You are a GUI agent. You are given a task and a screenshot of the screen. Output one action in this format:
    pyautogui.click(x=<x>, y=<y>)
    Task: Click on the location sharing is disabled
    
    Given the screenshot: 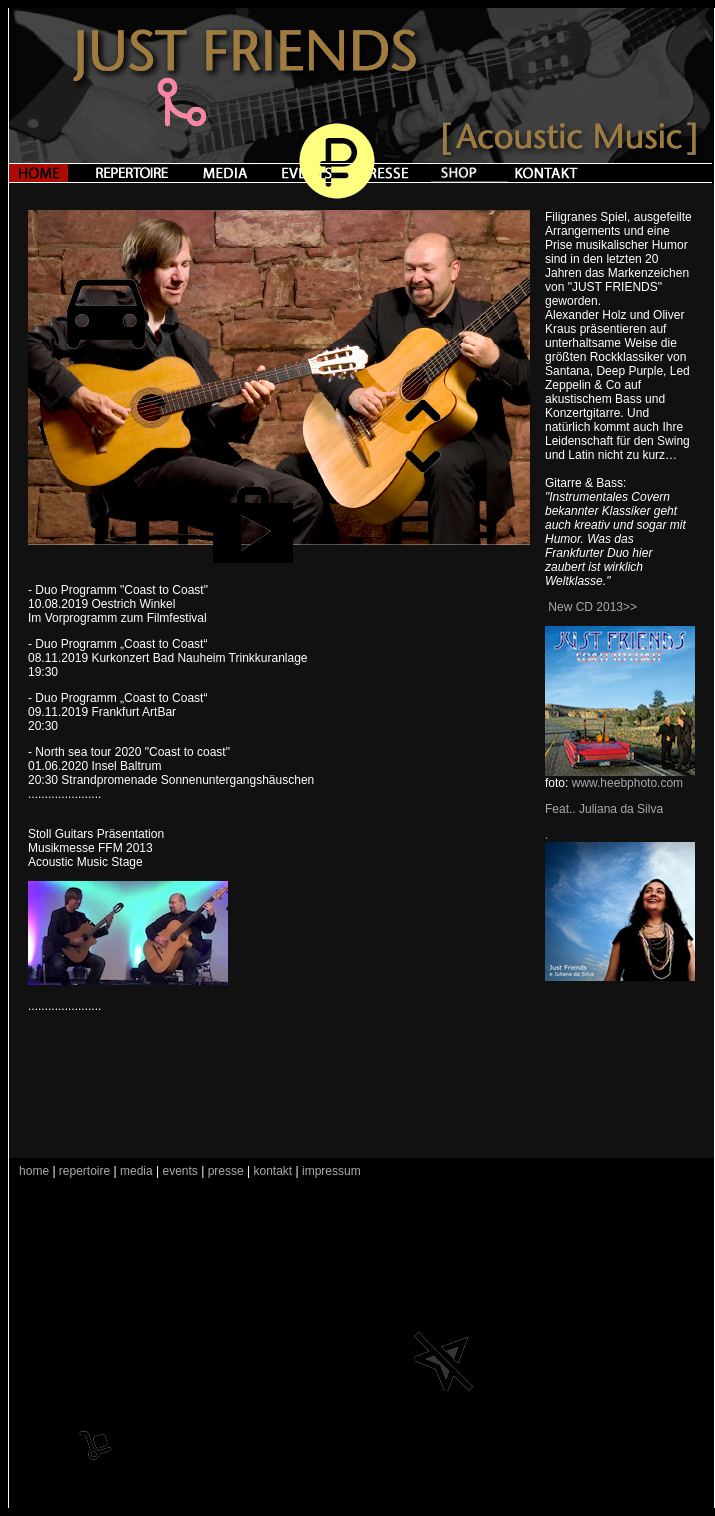 What is the action you would take?
    pyautogui.click(x=441, y=1363)
    